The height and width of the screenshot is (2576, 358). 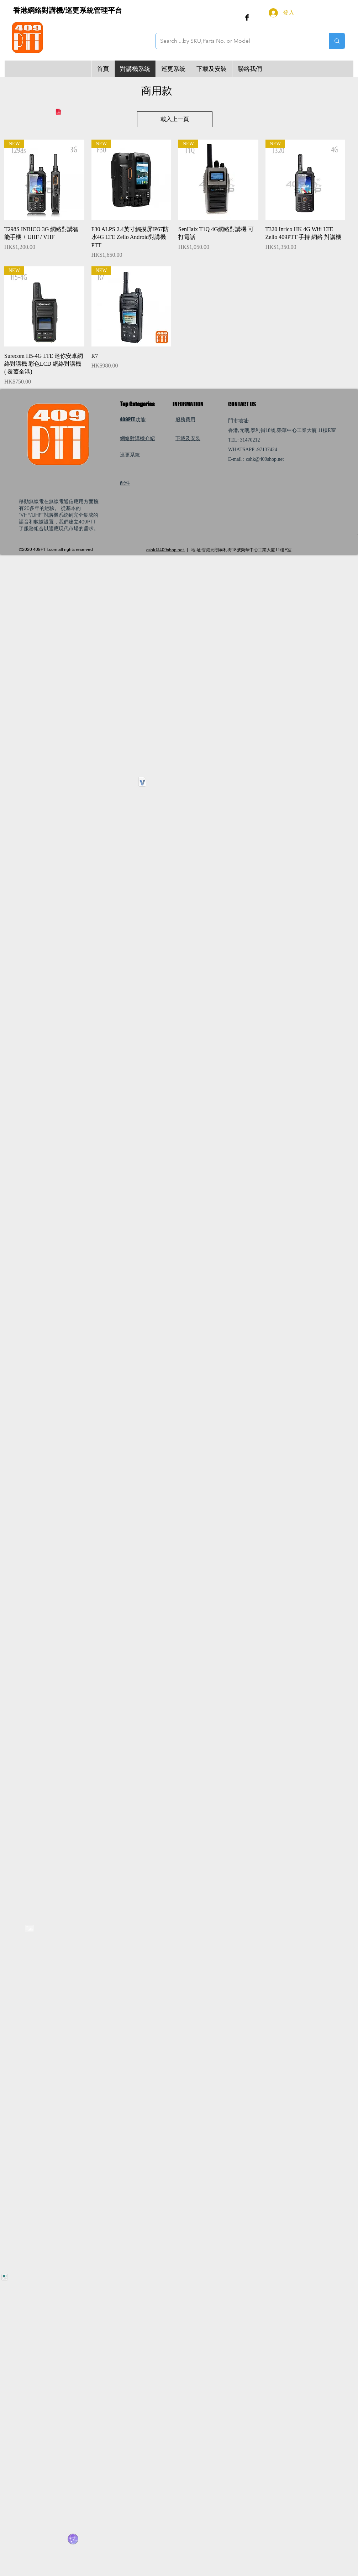 What do you see at coordinates (29, 1928) in the screenshot?
I see `view image library` at bounding box center [29, 1928].